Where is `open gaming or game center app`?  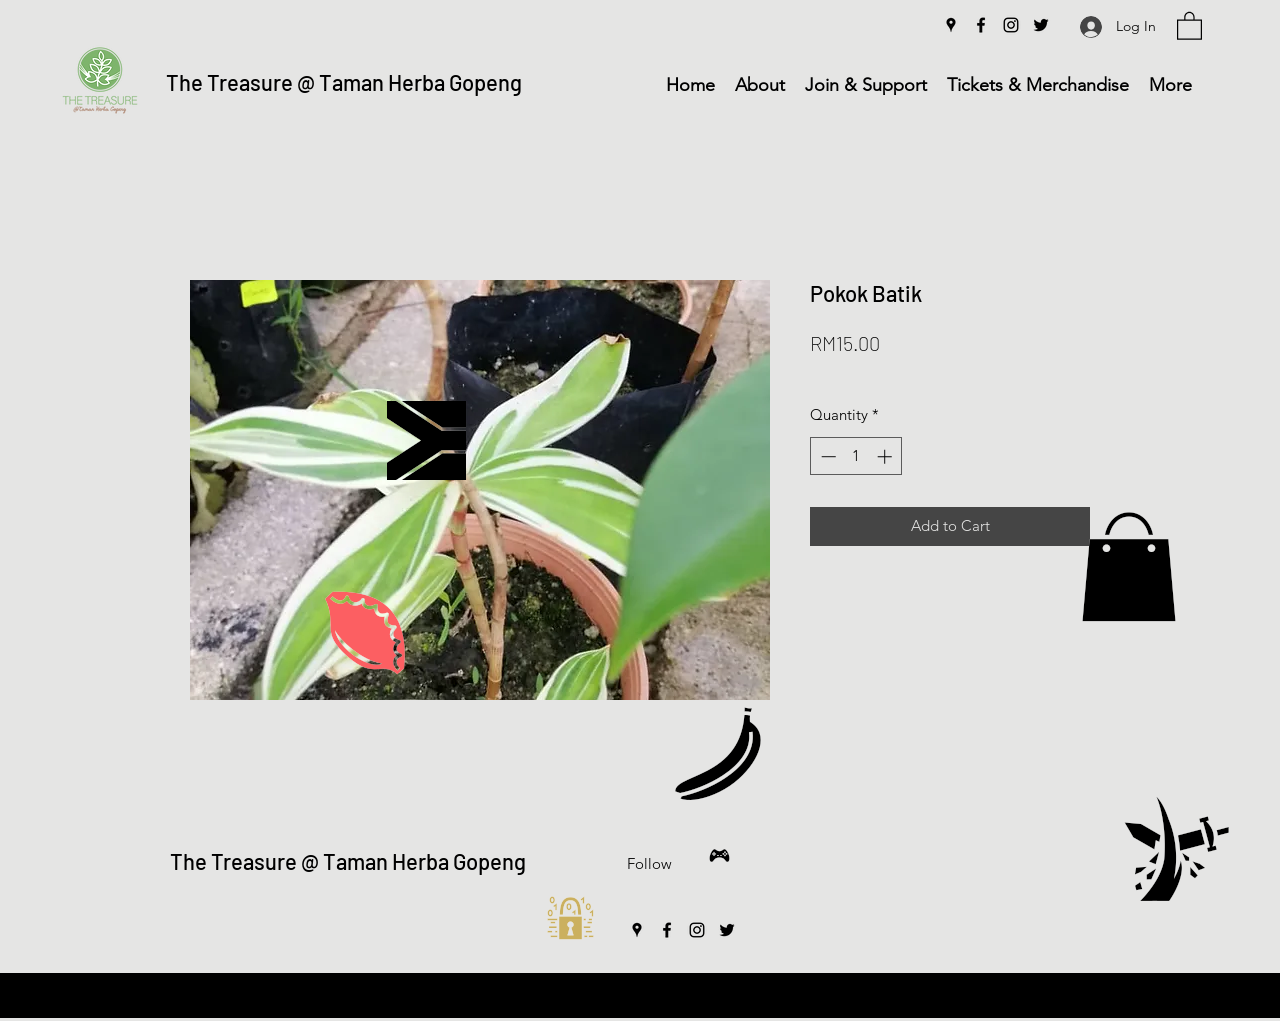
open gaming or game center app is located at coordinates (719, 855).